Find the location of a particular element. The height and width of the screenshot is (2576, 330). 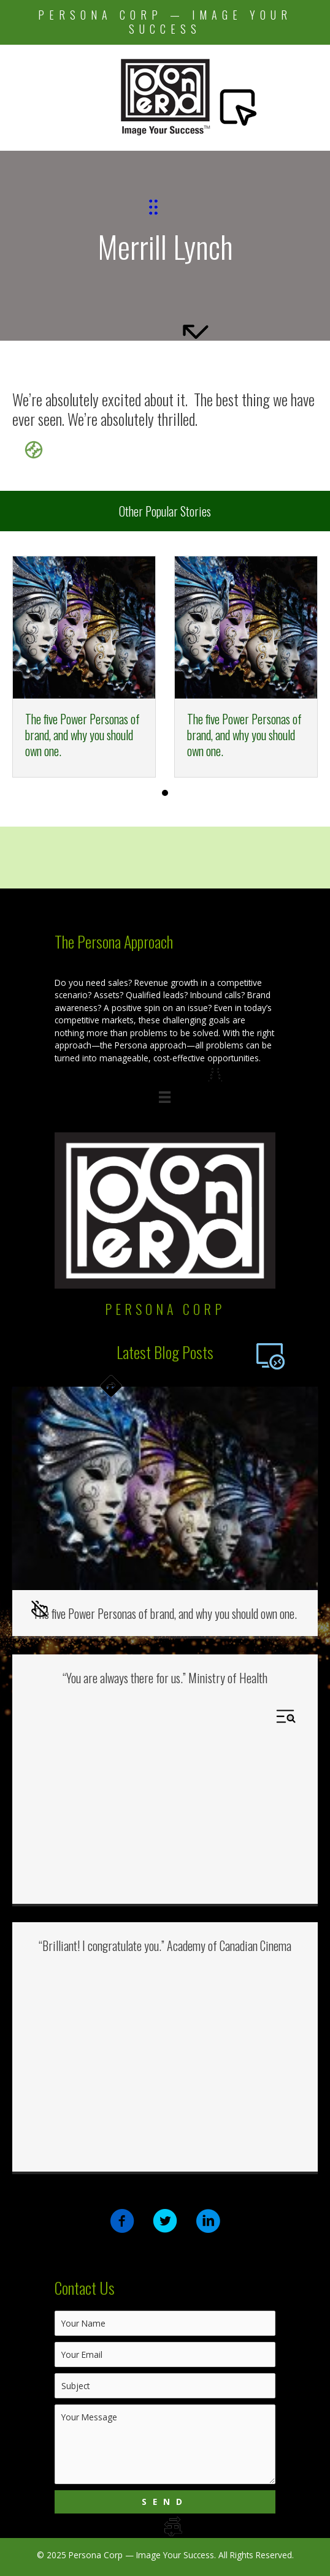

indicates a missed incoming call is located at coordinates (196, 331).